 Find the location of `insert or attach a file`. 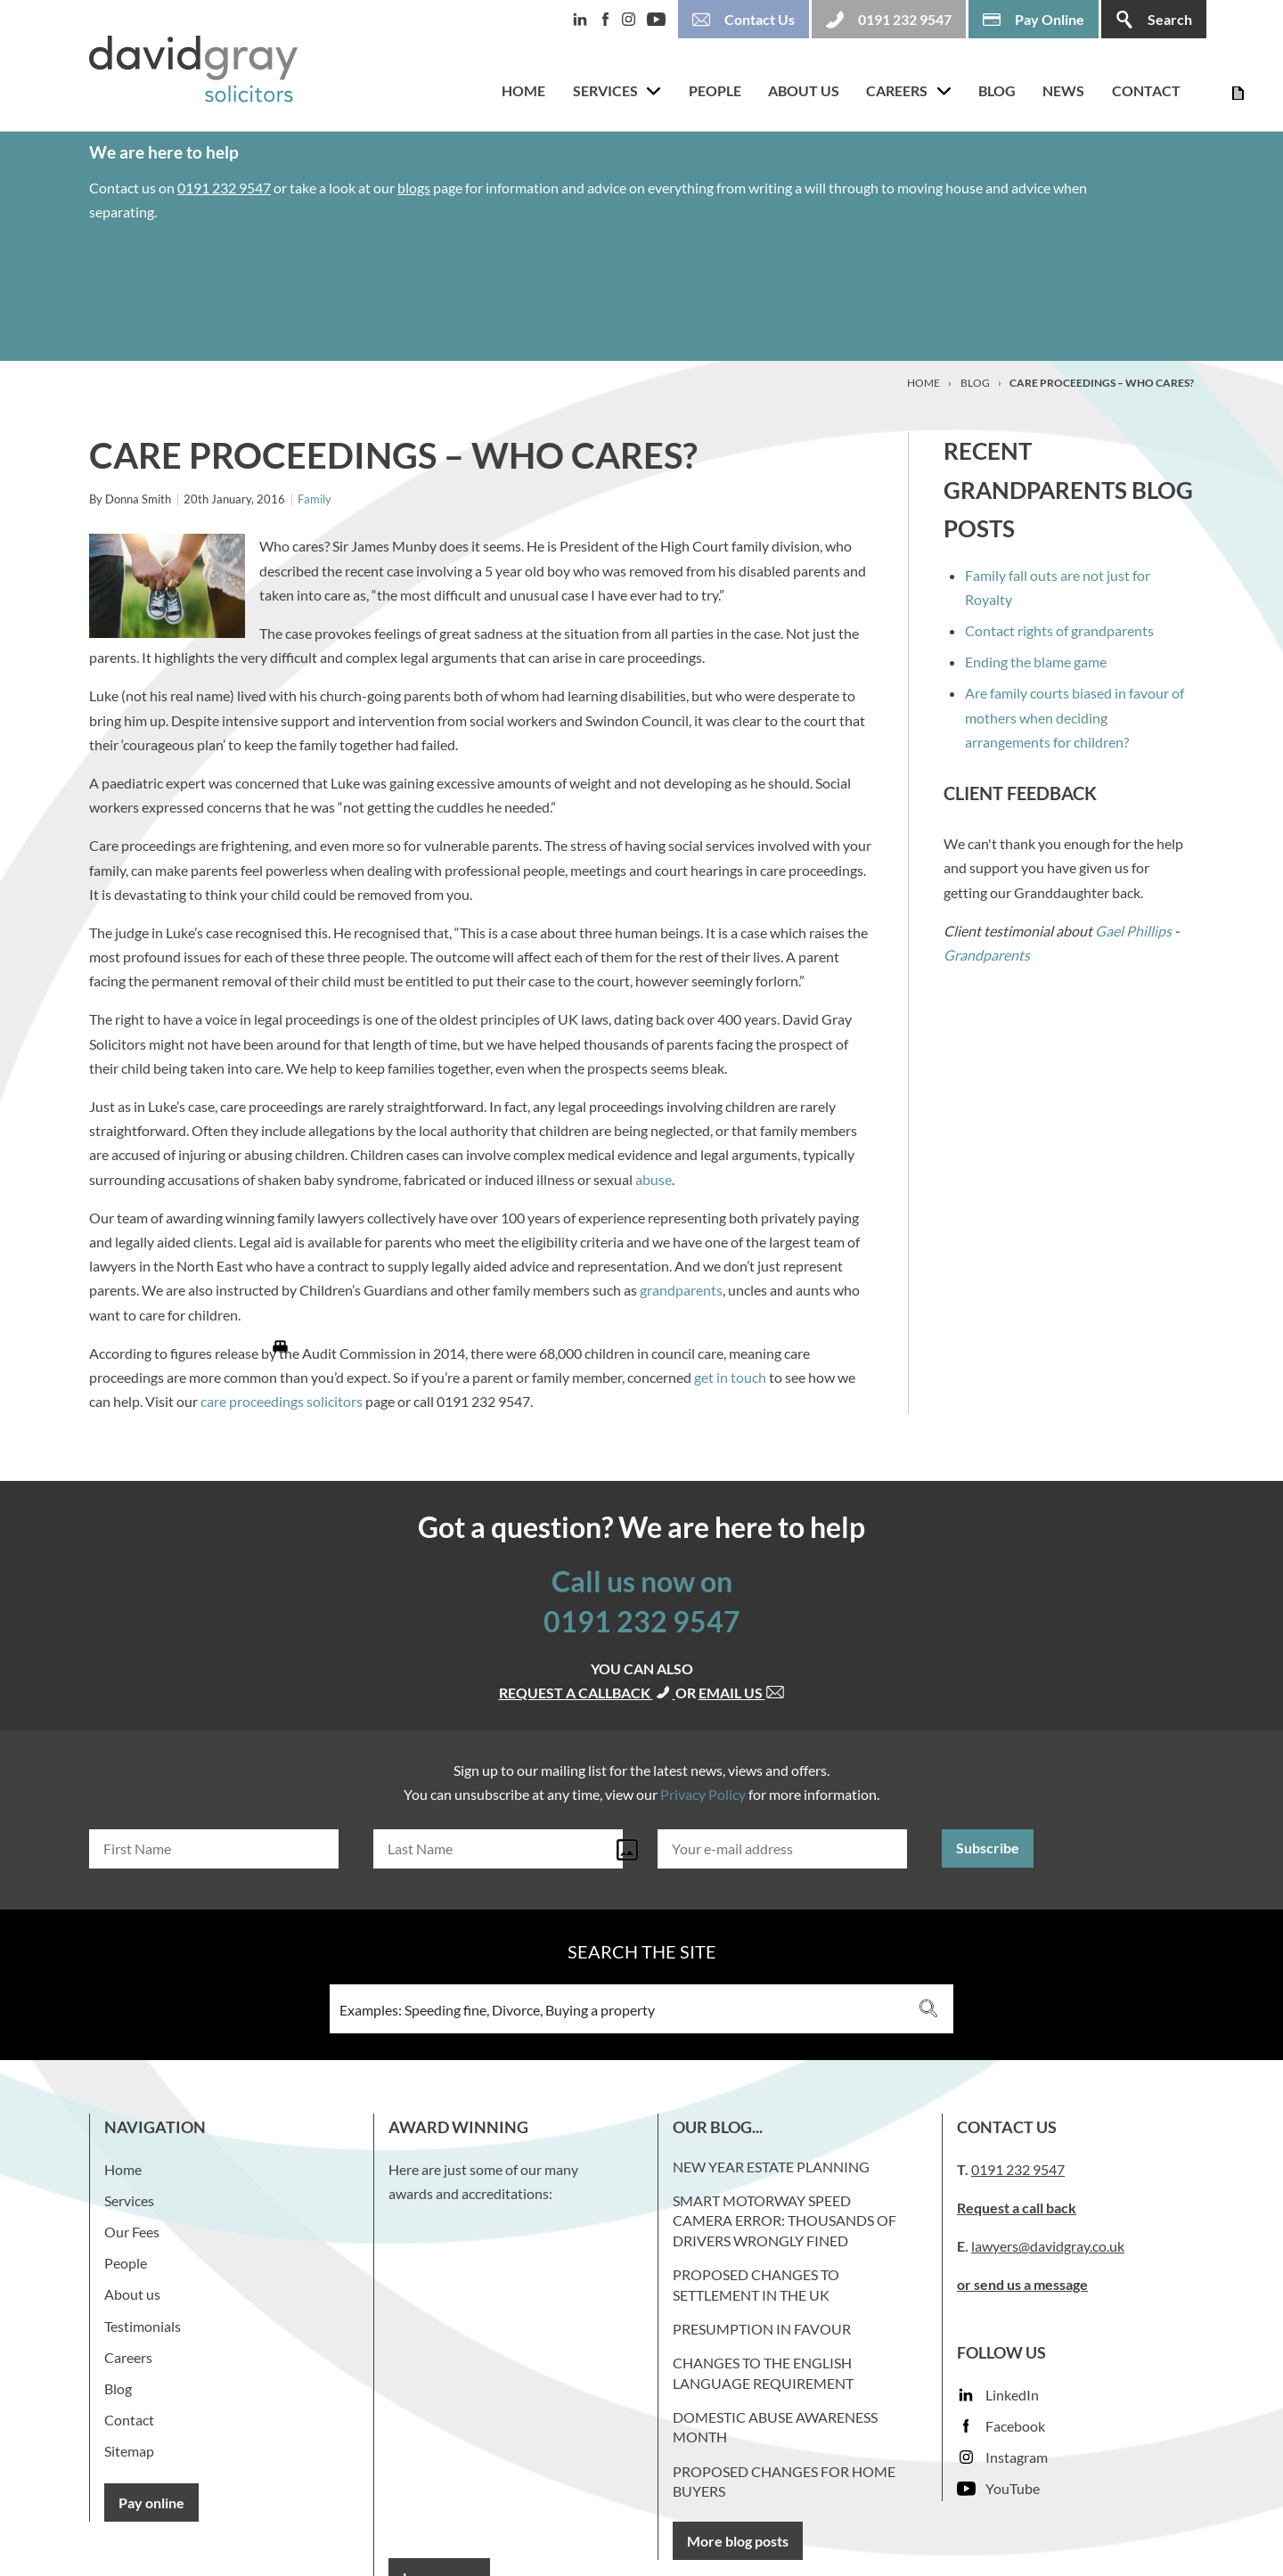

insert or attach a file is located at coordinates (1238, 93).